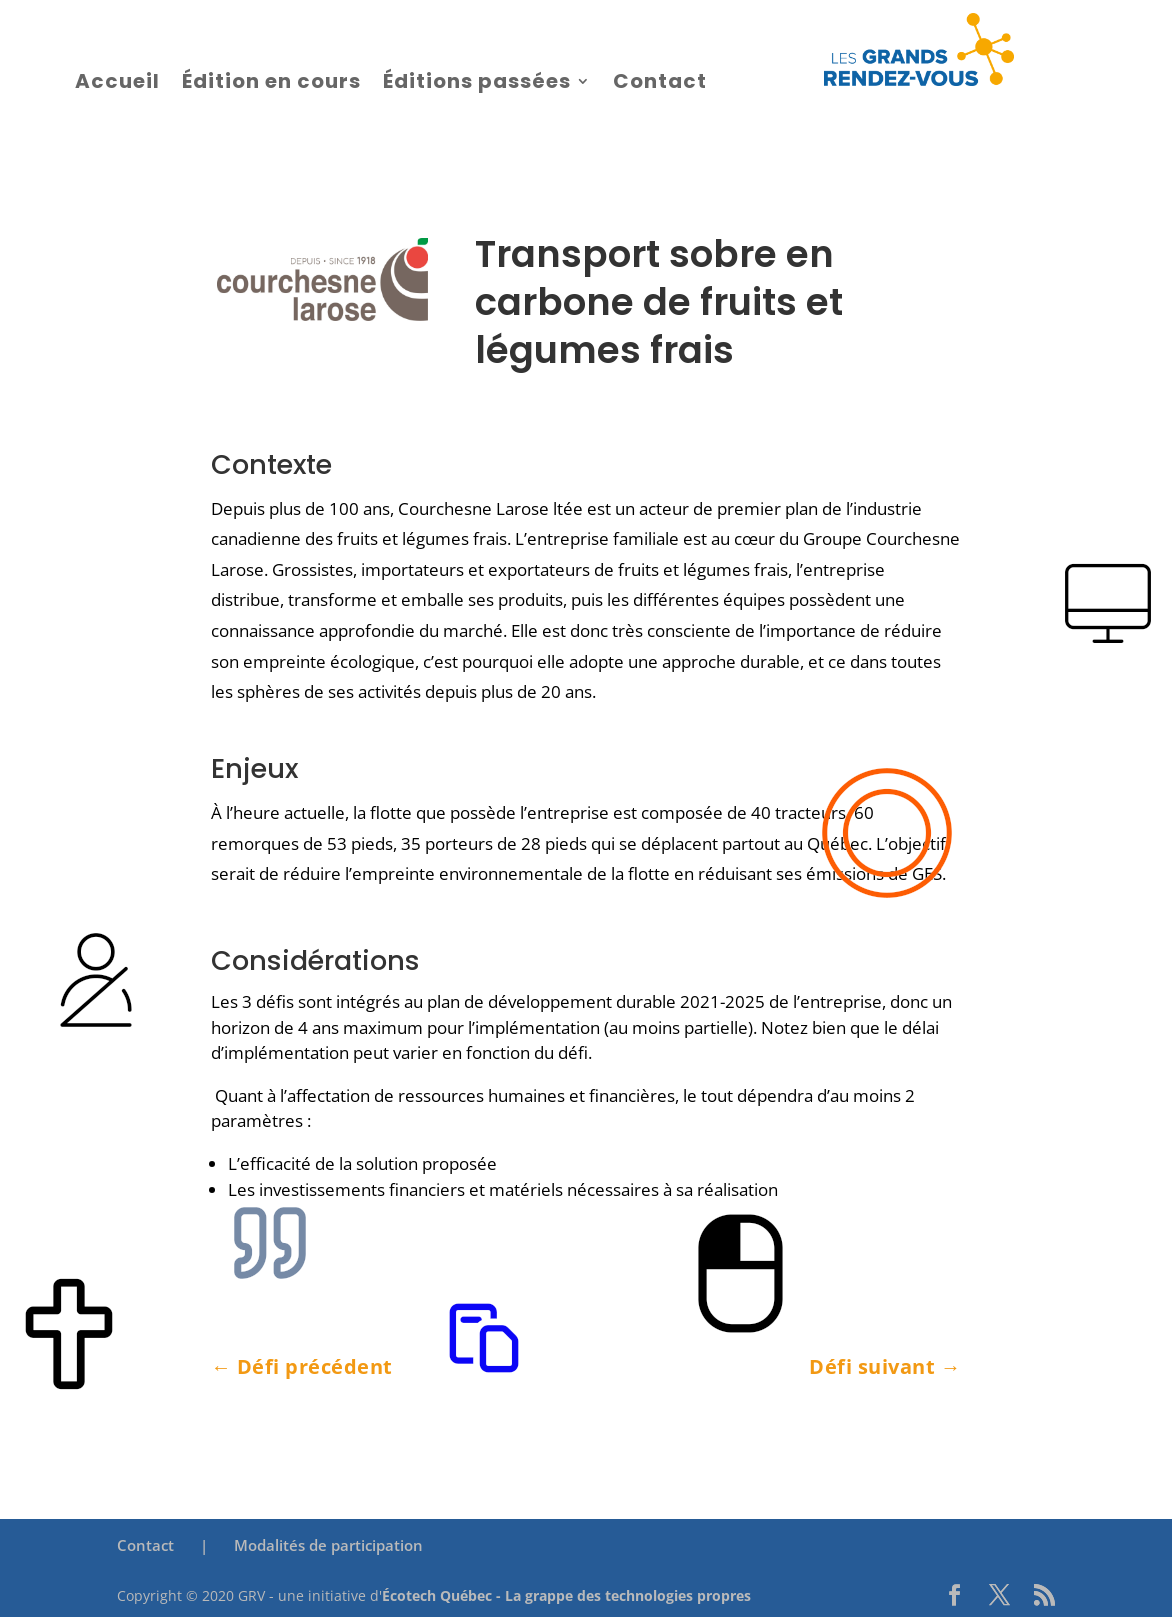 Image resolution: width=1172 pixels, height=1622 pixels. Describe the element at coordinates (484, 1338) in the screenshot. I see `paste copied content from clipboard` at that location.